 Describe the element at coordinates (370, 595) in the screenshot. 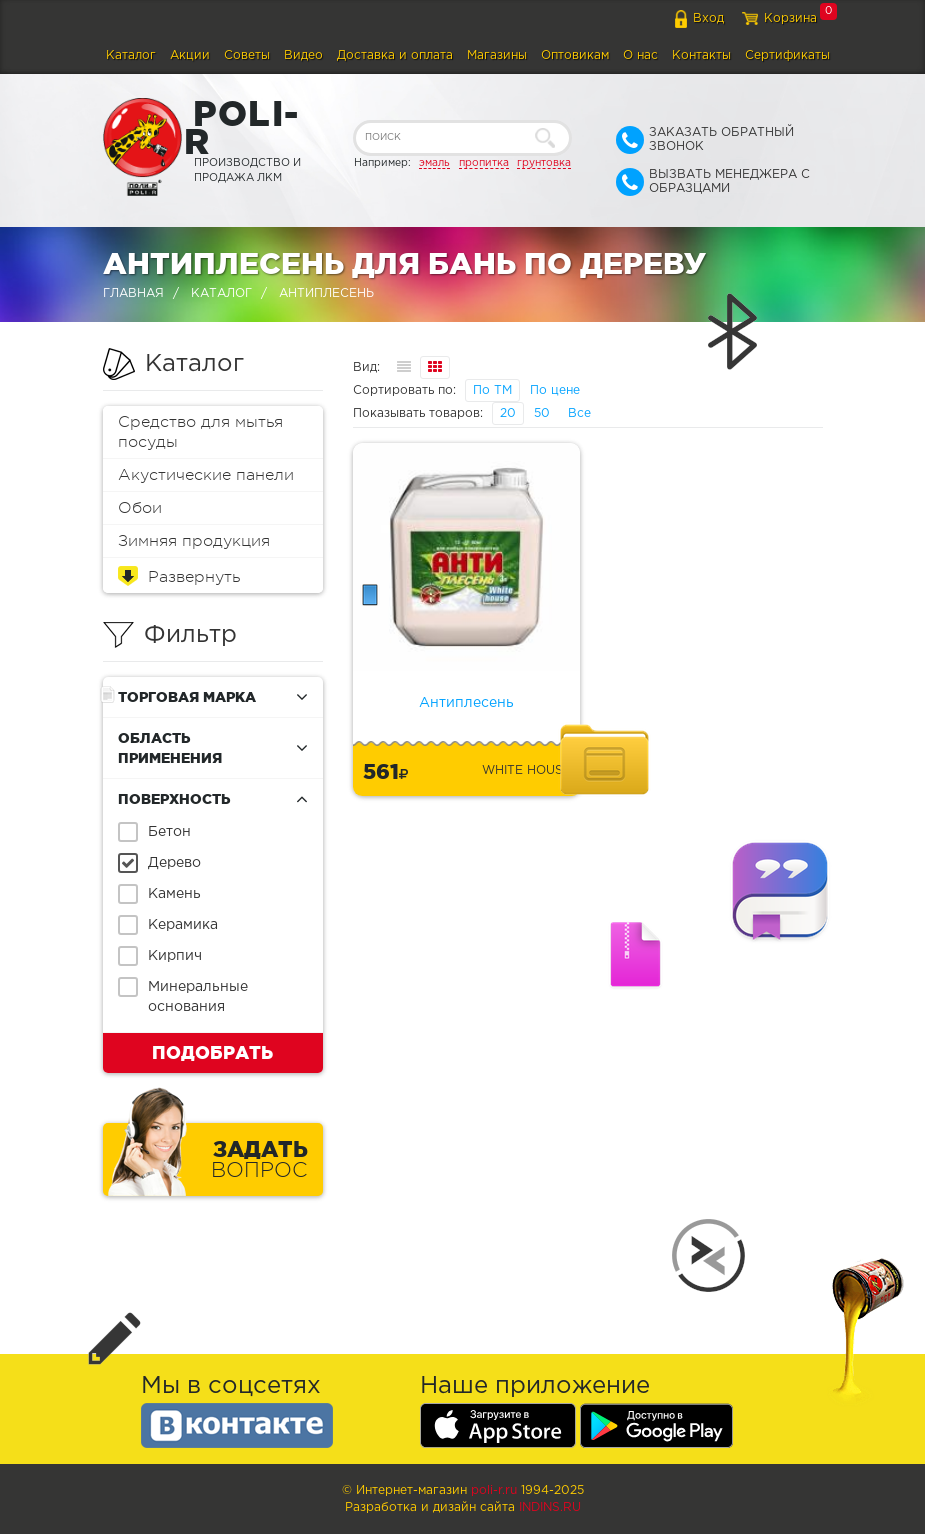

I see `iPad Air device icon` at that location.